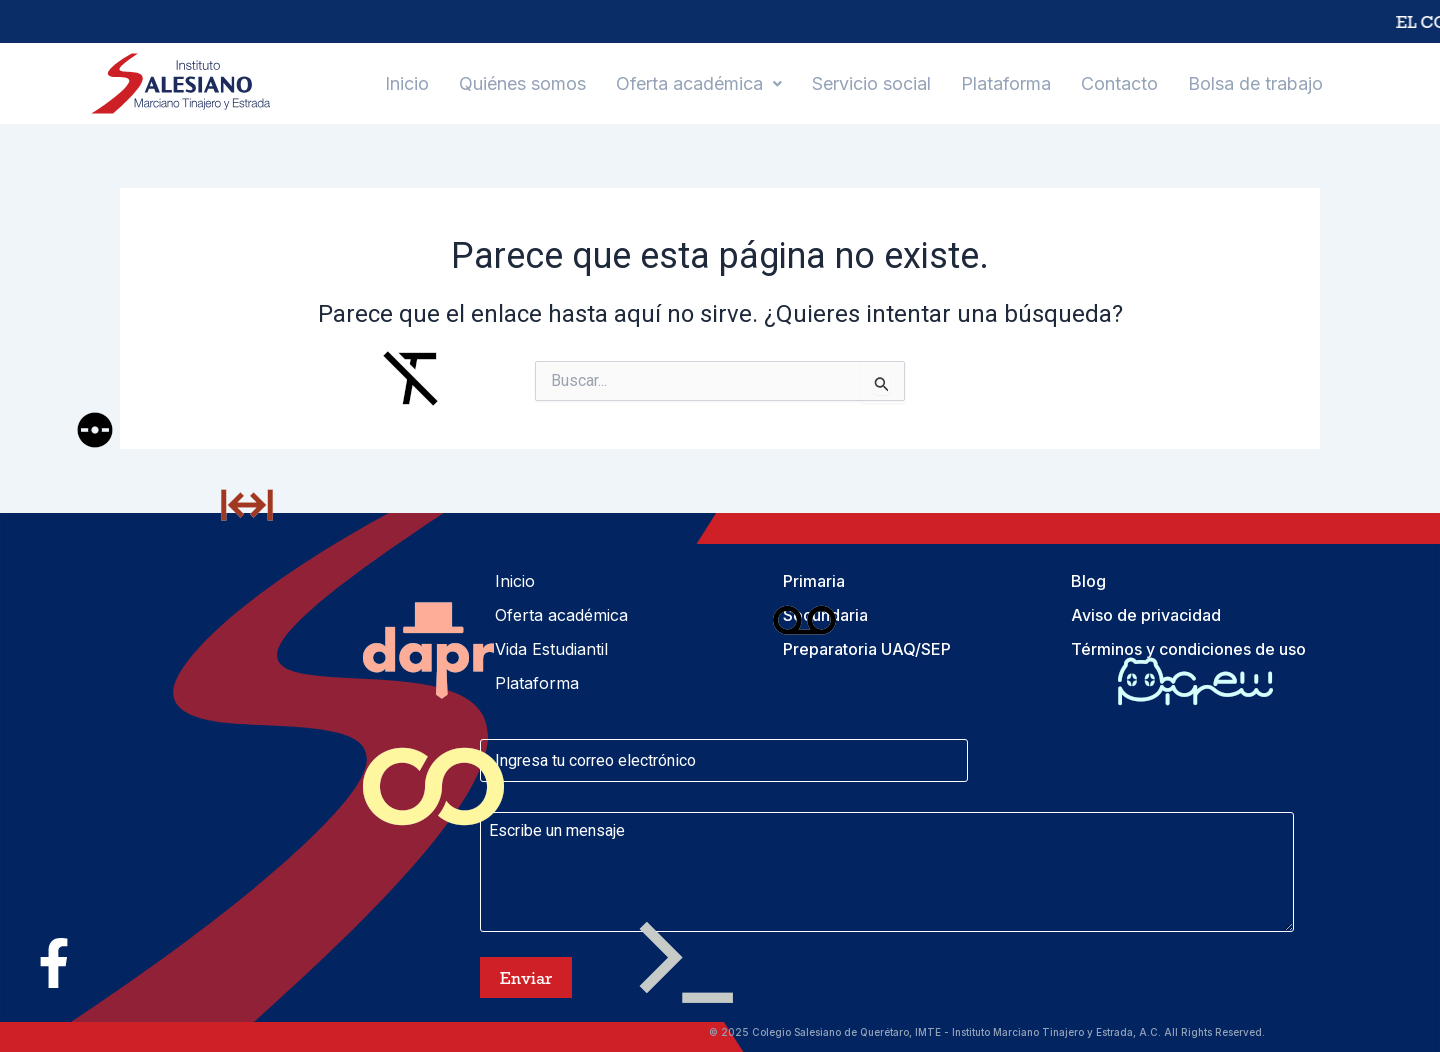  Describe the element at coordinates (428, 650) in the screenshot. I see `dapr distributed application runtime logo` at that location.